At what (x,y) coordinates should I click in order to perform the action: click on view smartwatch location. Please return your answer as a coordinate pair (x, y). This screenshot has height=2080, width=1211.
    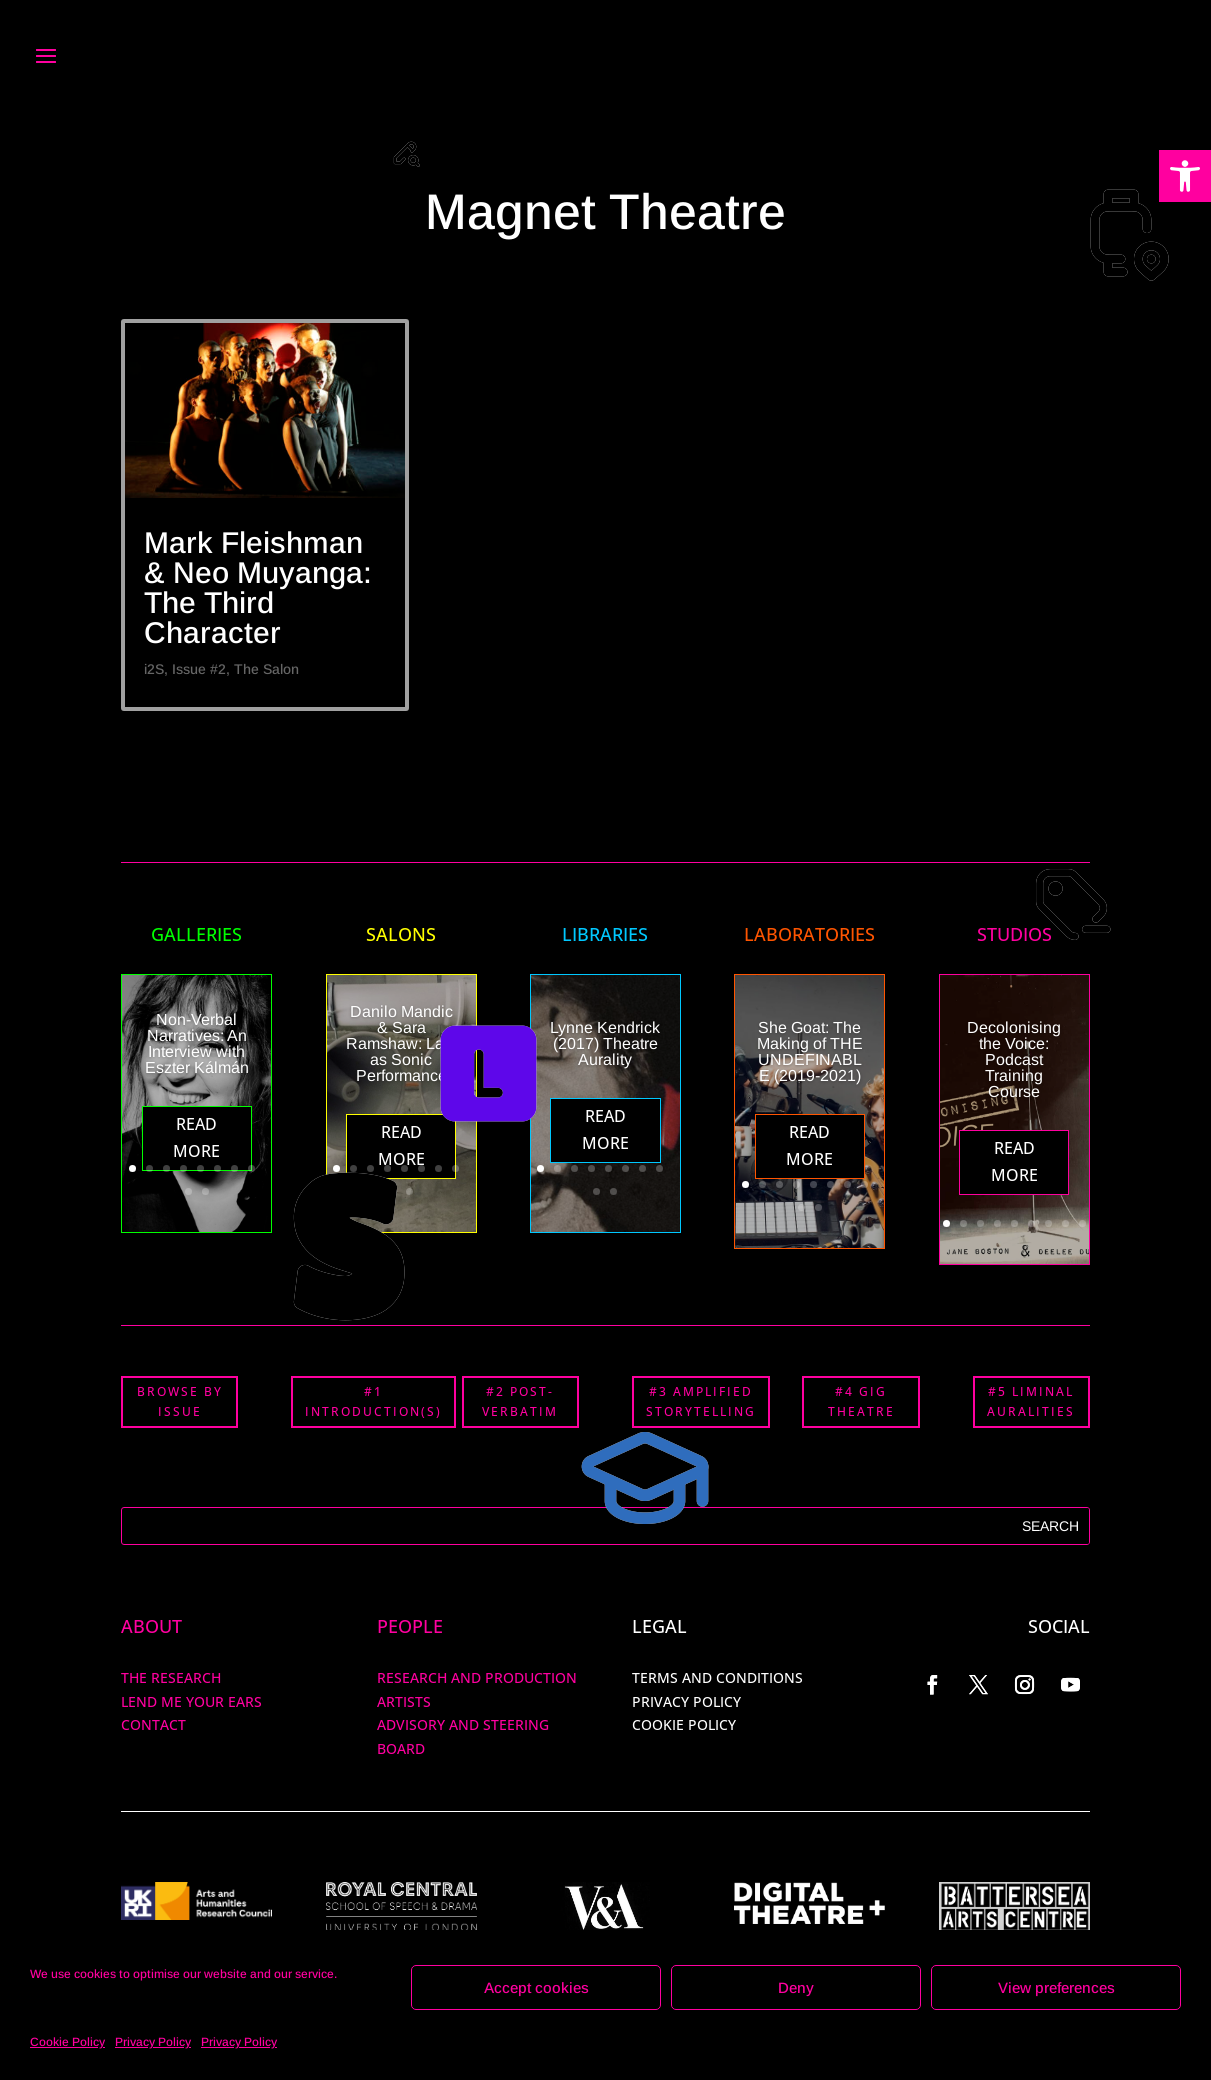
    Looking at the image, I should click on (1121, 233).